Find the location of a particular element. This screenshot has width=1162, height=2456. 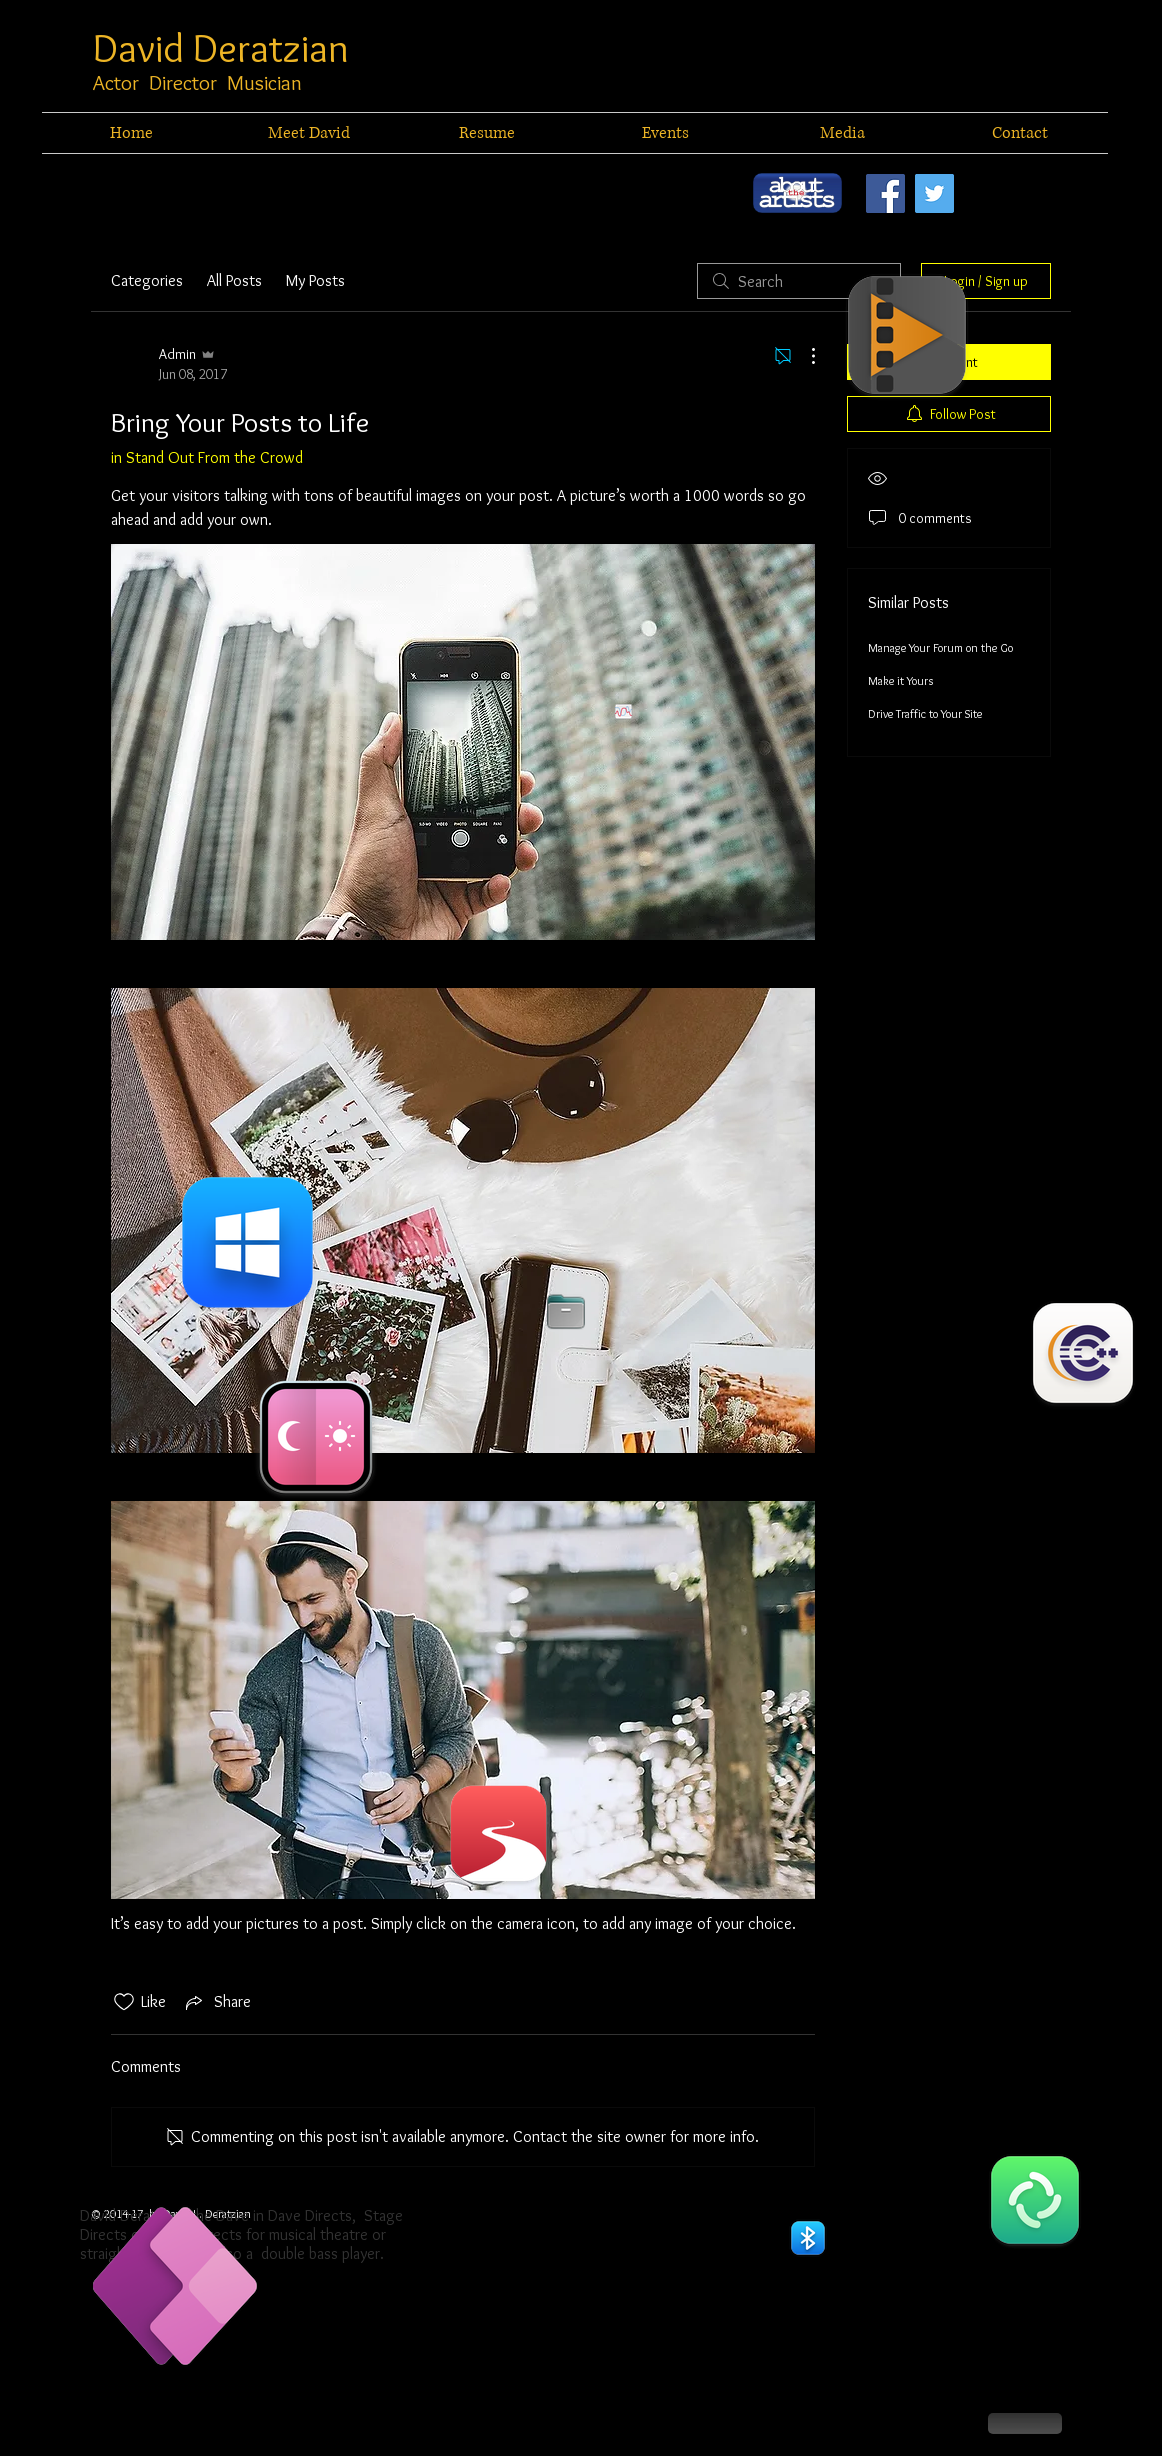

launch wine windows compatibility layer is located at coordinates (247, 1242).